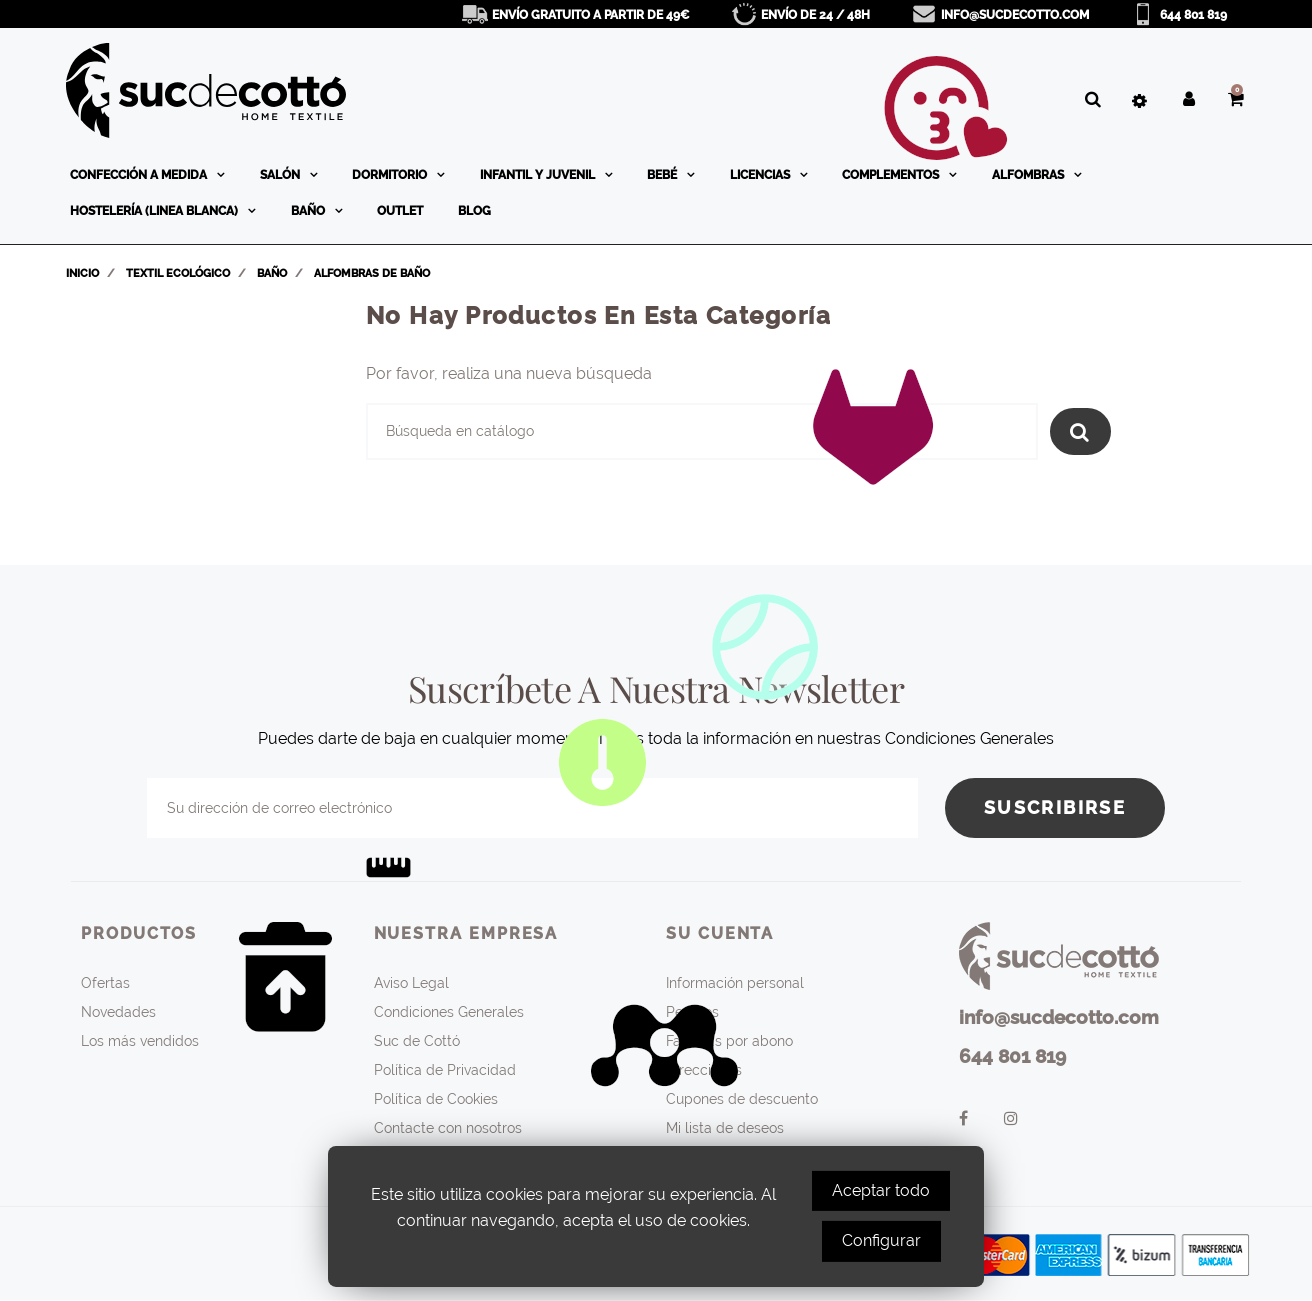 This screenshot has width=1312, height=1301. Describe the element at coordinates (388, 867) in the screenshot. I see `measure horizontal distance or width` at that location.